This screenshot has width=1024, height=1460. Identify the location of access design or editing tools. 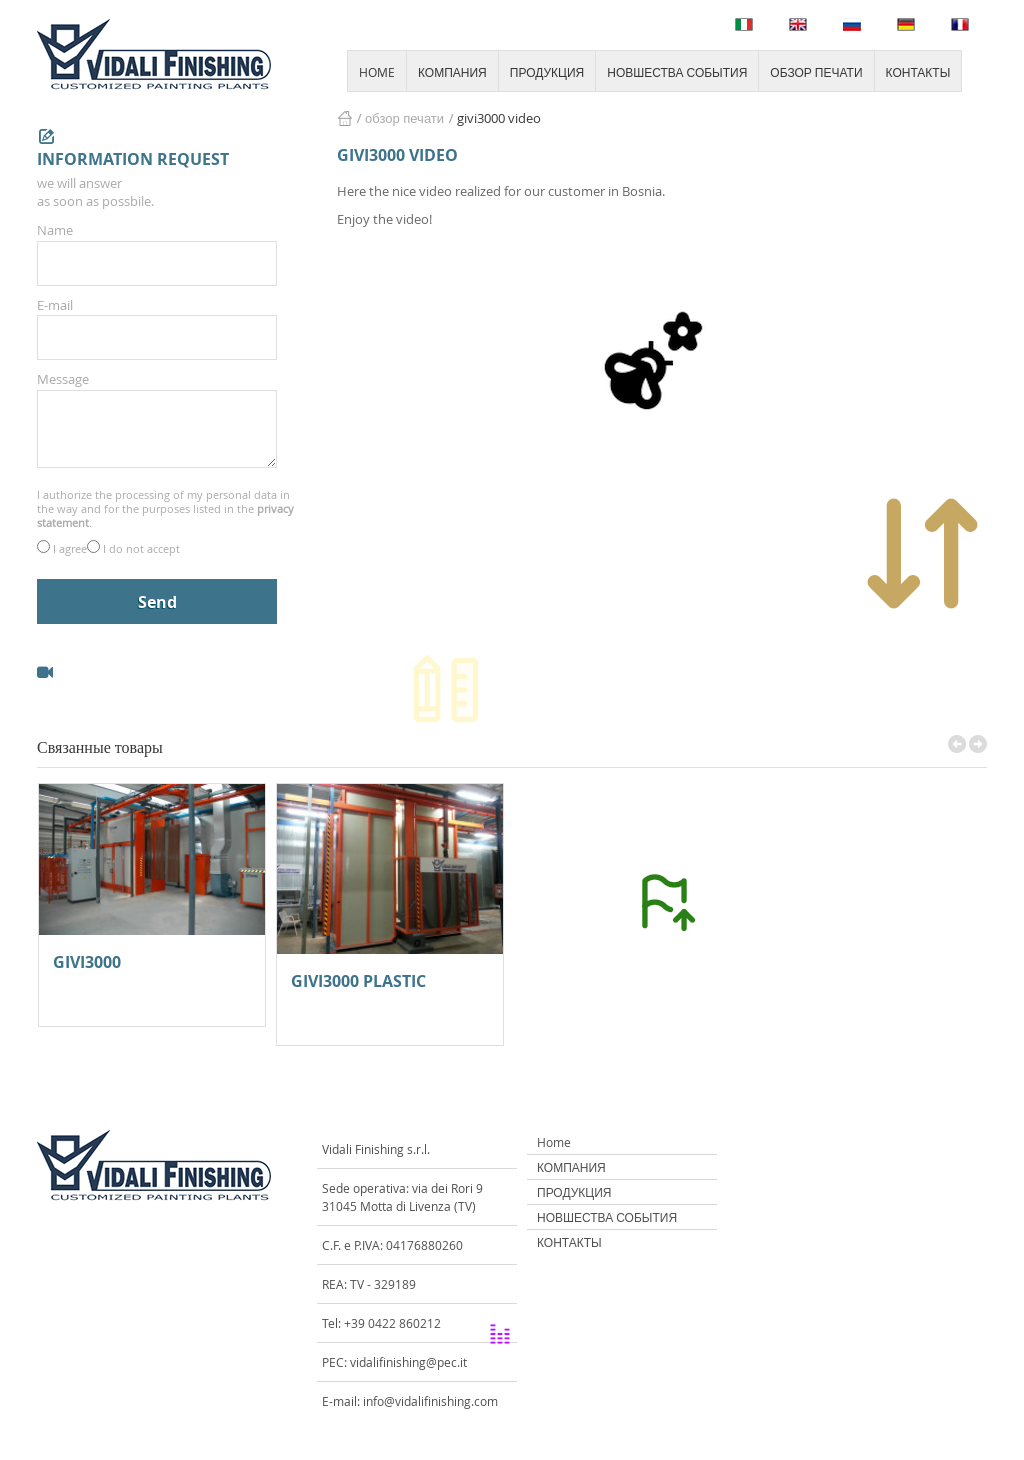
(446, 690).